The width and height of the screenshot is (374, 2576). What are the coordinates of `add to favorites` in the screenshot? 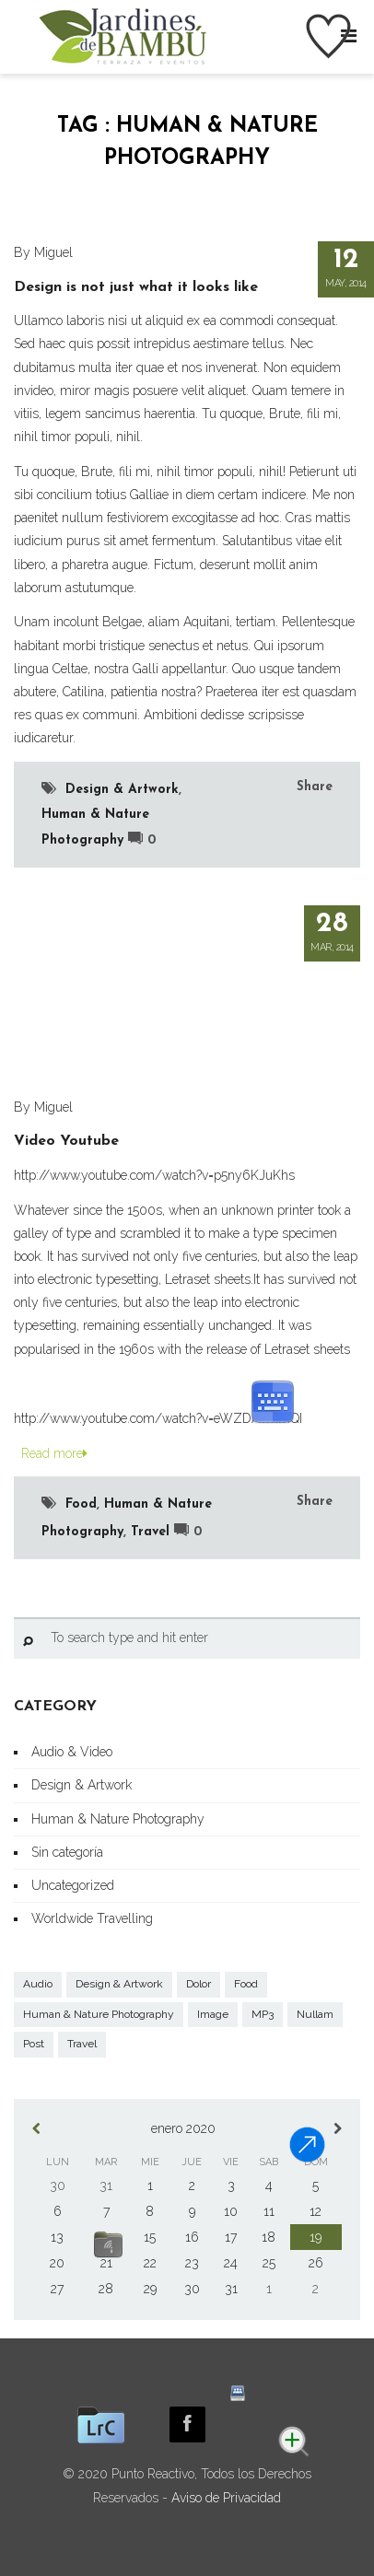 It's located at (328, 36).